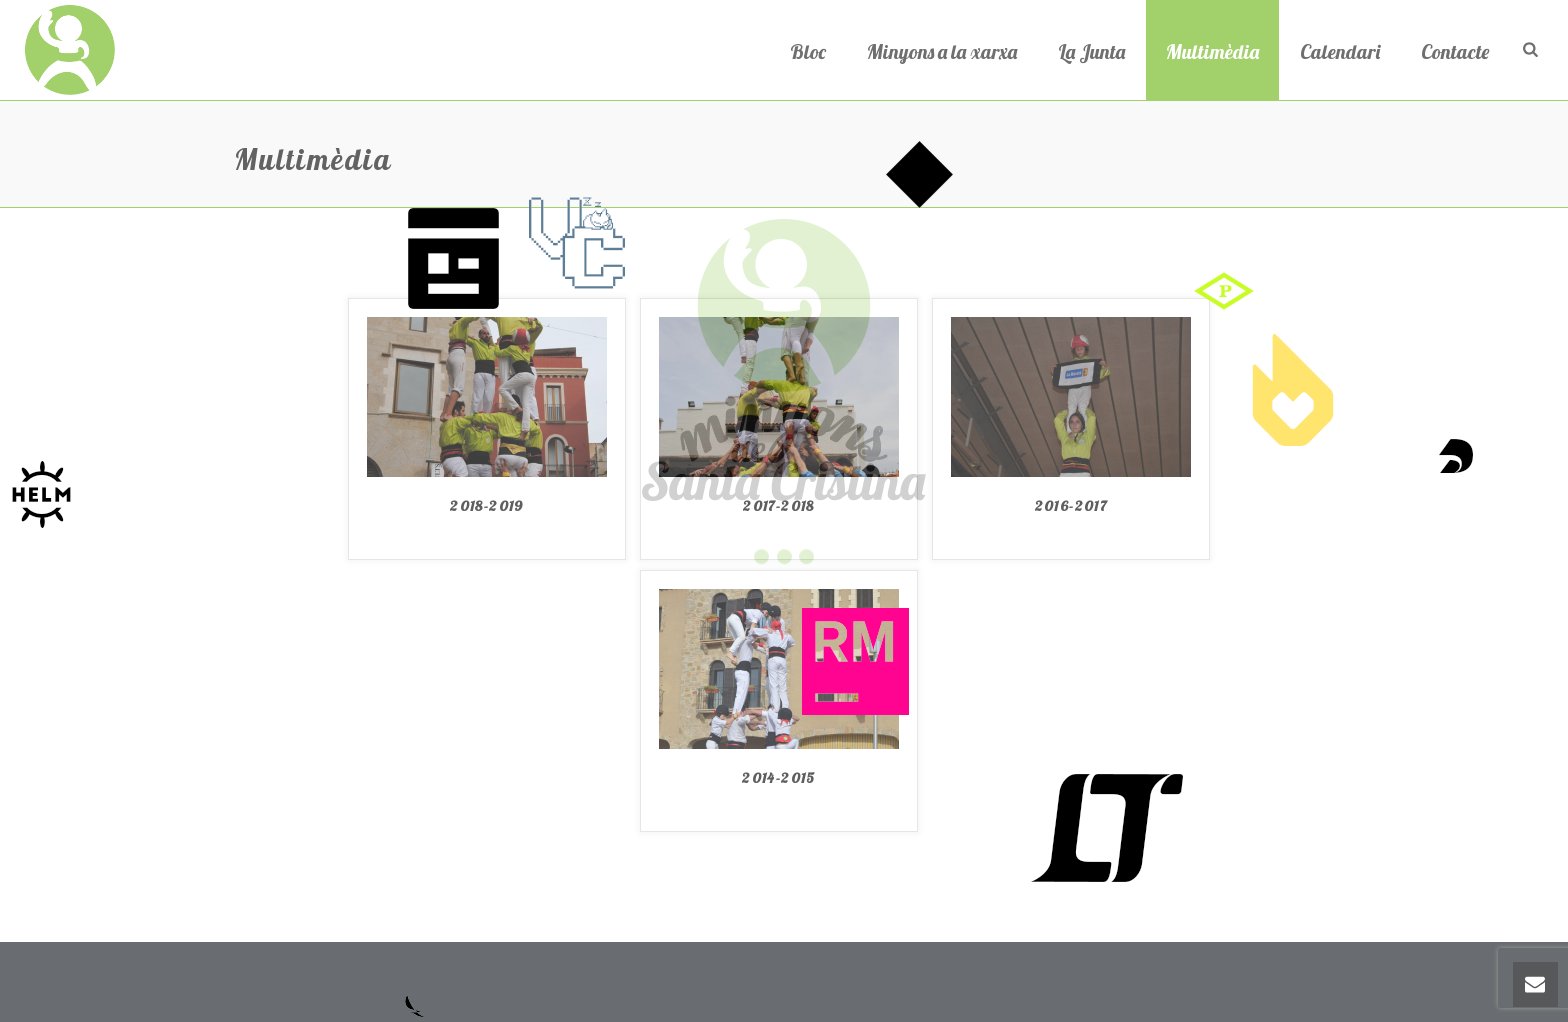 The image size is (1568, 1022). I want to click on open RubyMine IDE, so click(855, 661).